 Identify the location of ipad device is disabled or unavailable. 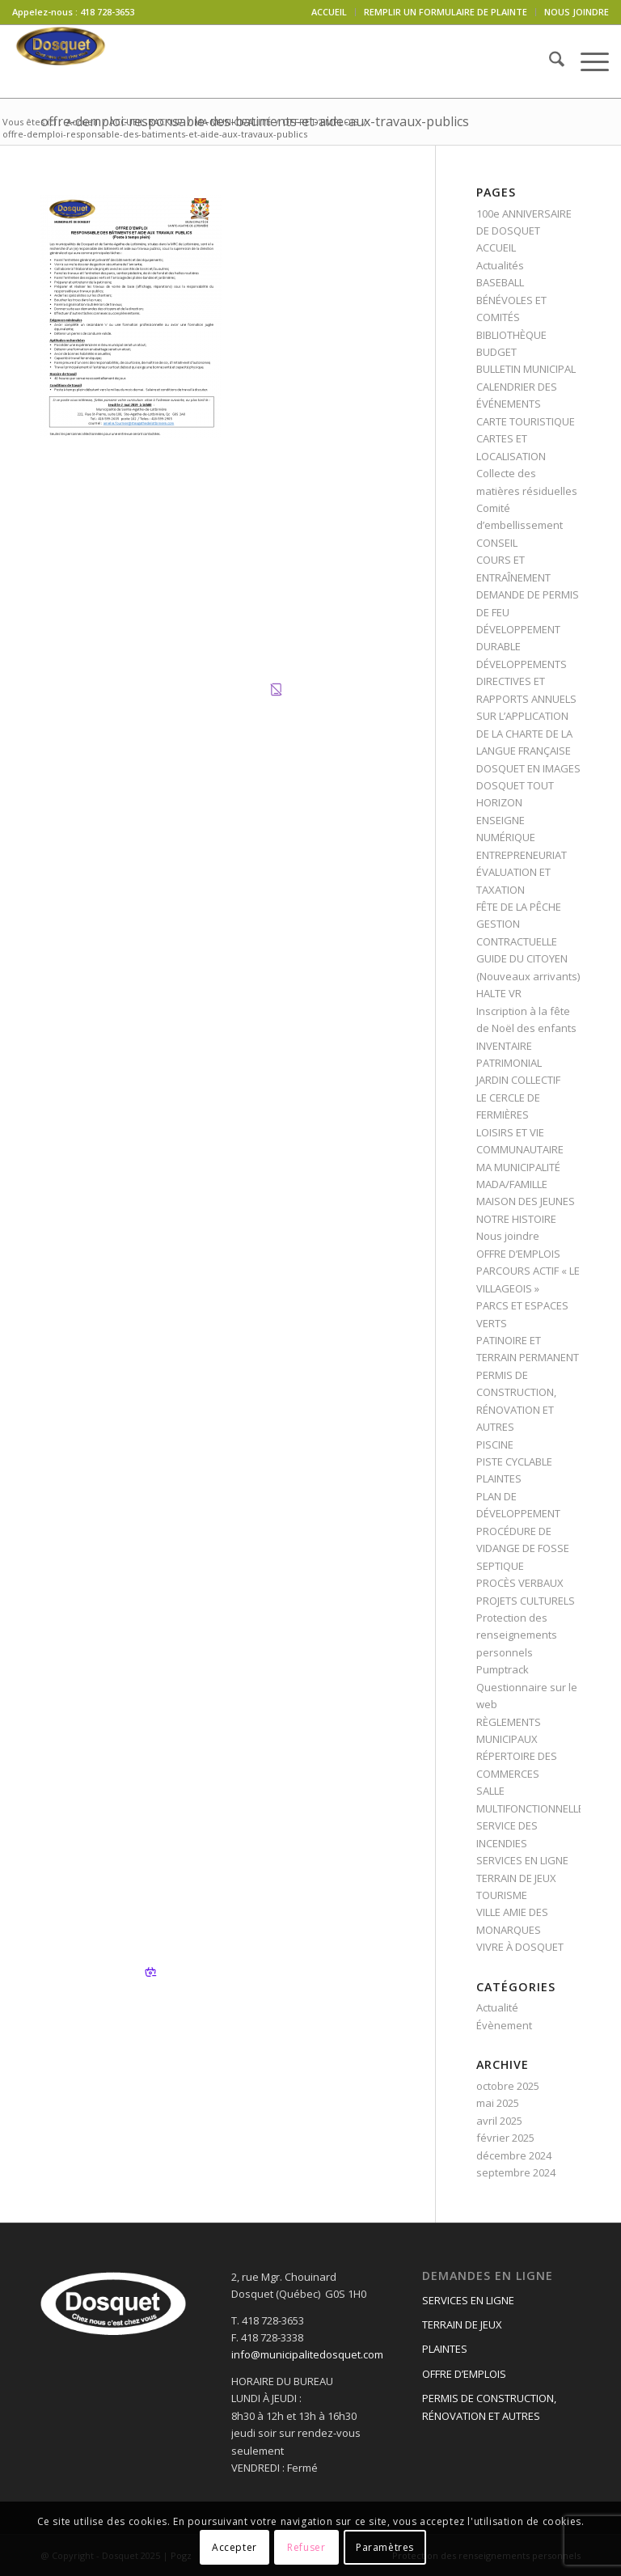
(276, 689).